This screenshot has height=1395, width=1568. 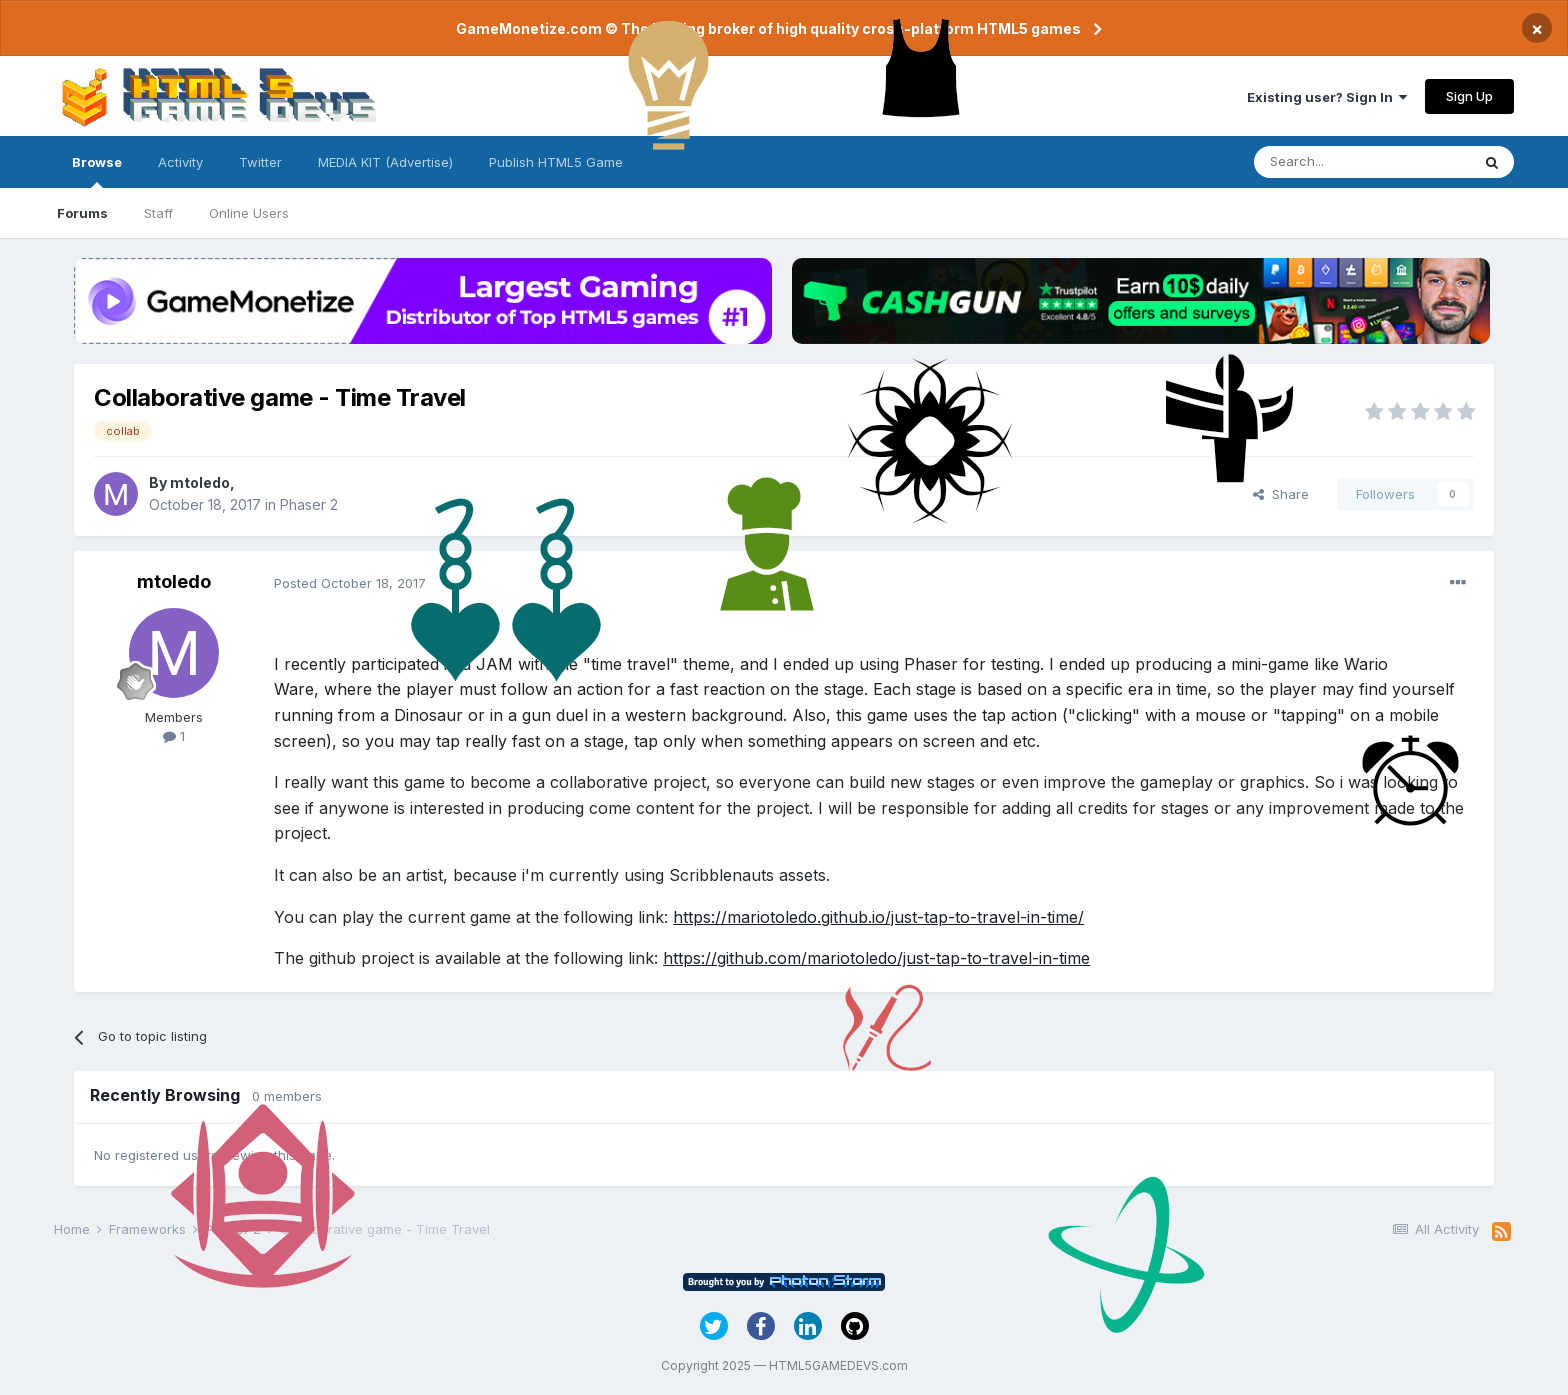 What do you see at coordinates (885, 1029) in the screenshot?
I see `access soldering or electronics tools` at bounding box center [885, 1029].